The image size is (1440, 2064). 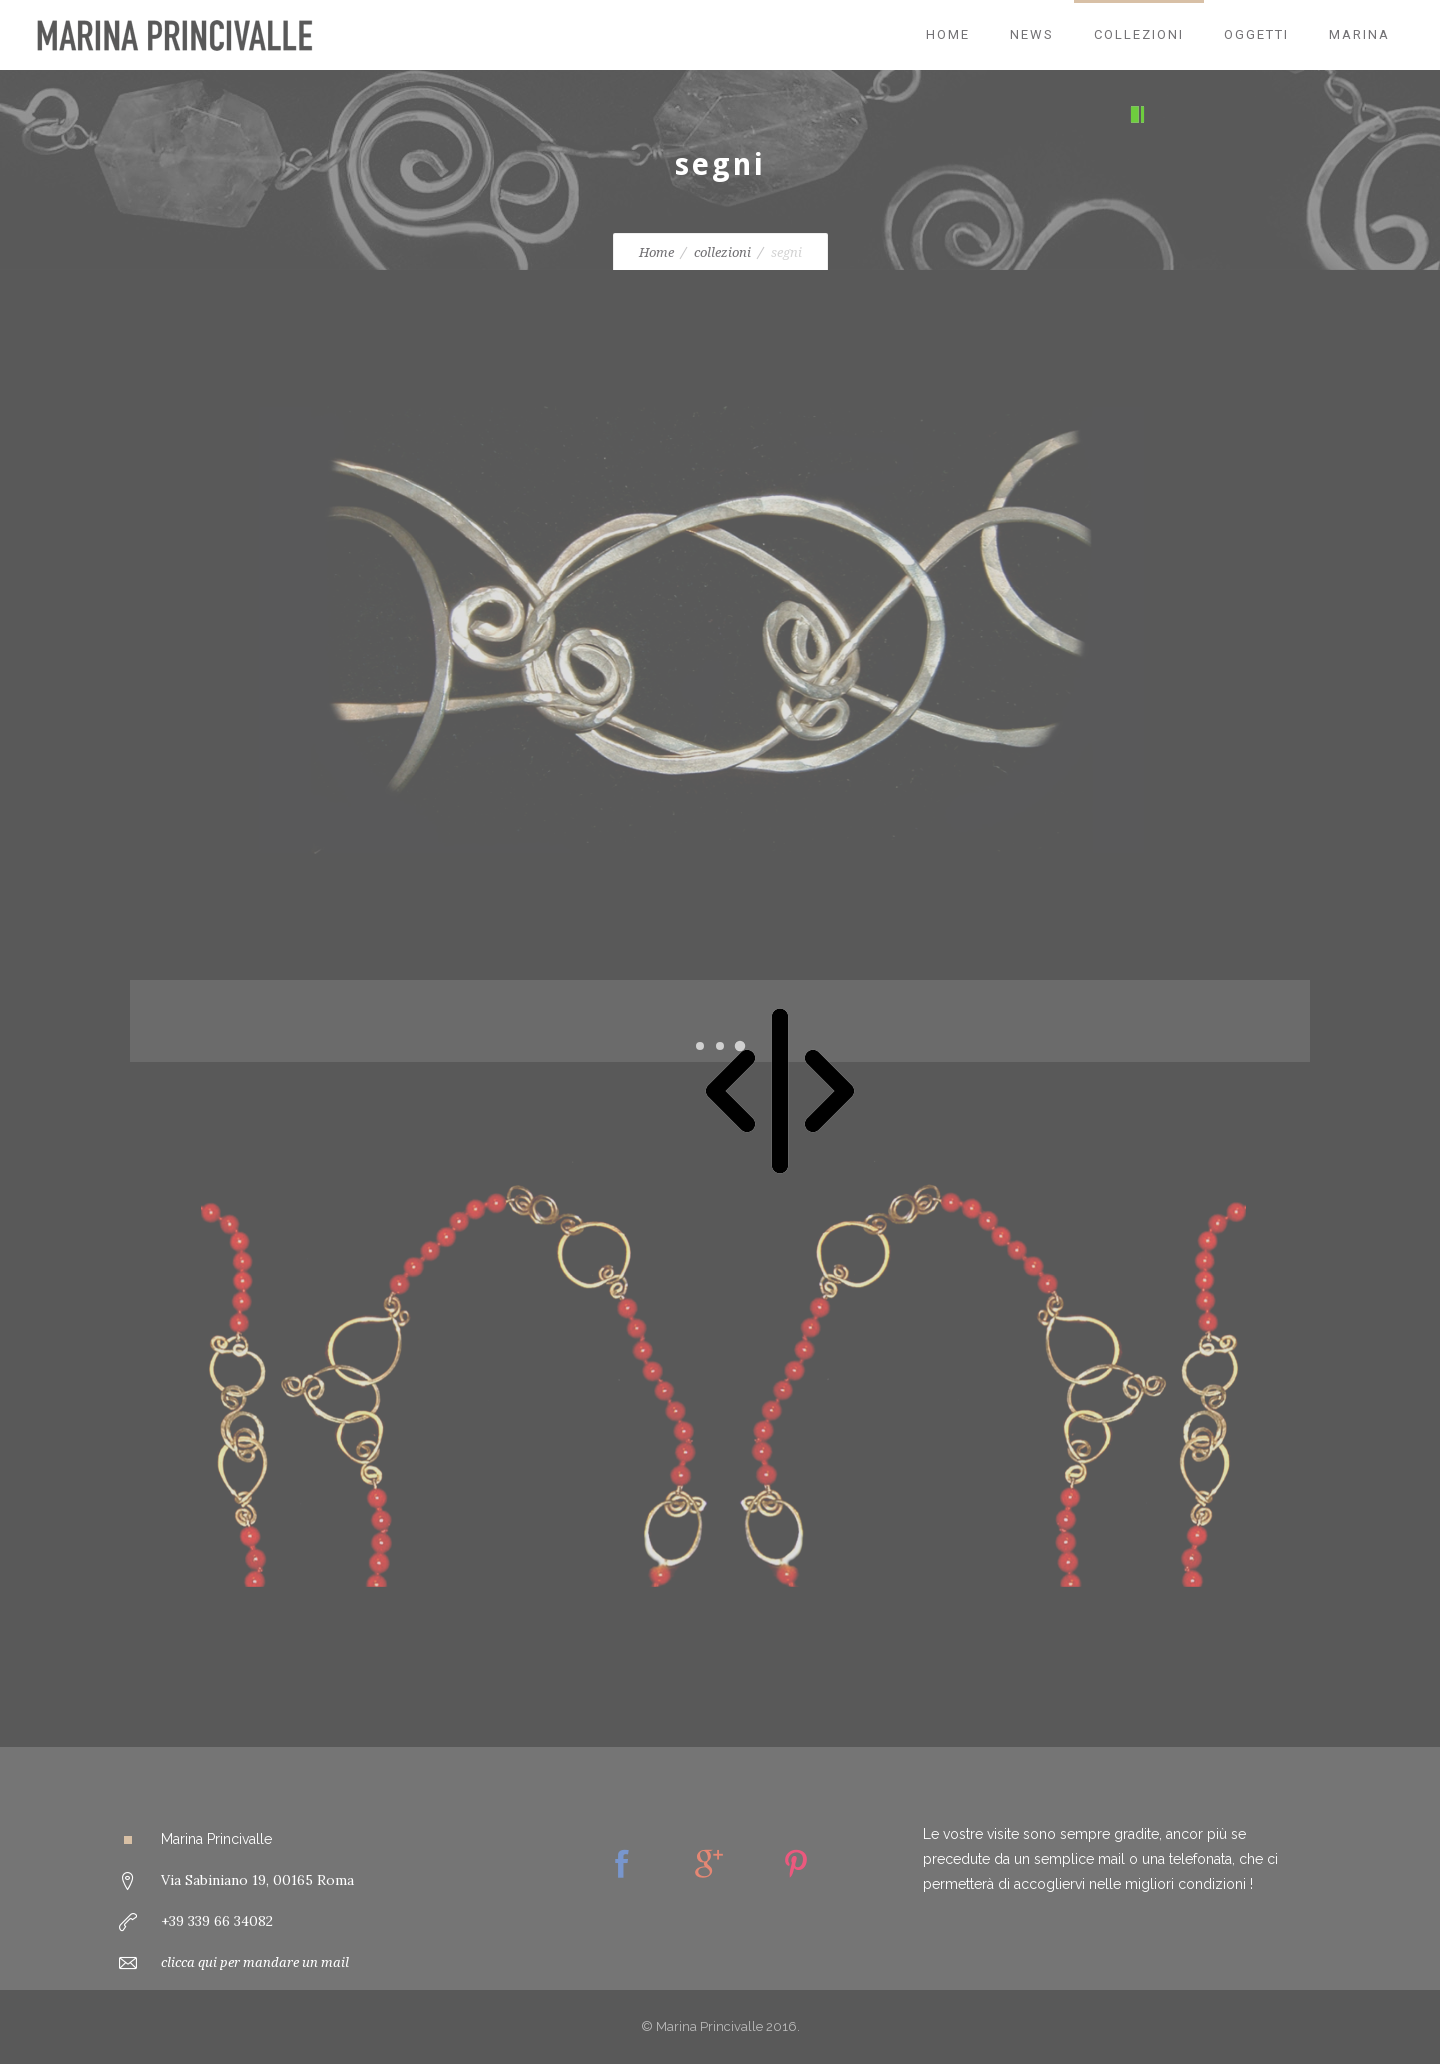 What do you see at coordinates (780, 1091) in the screenshot?
I see `drag to resize adjacent panels horizontally` at bounding box center [780, 1091].